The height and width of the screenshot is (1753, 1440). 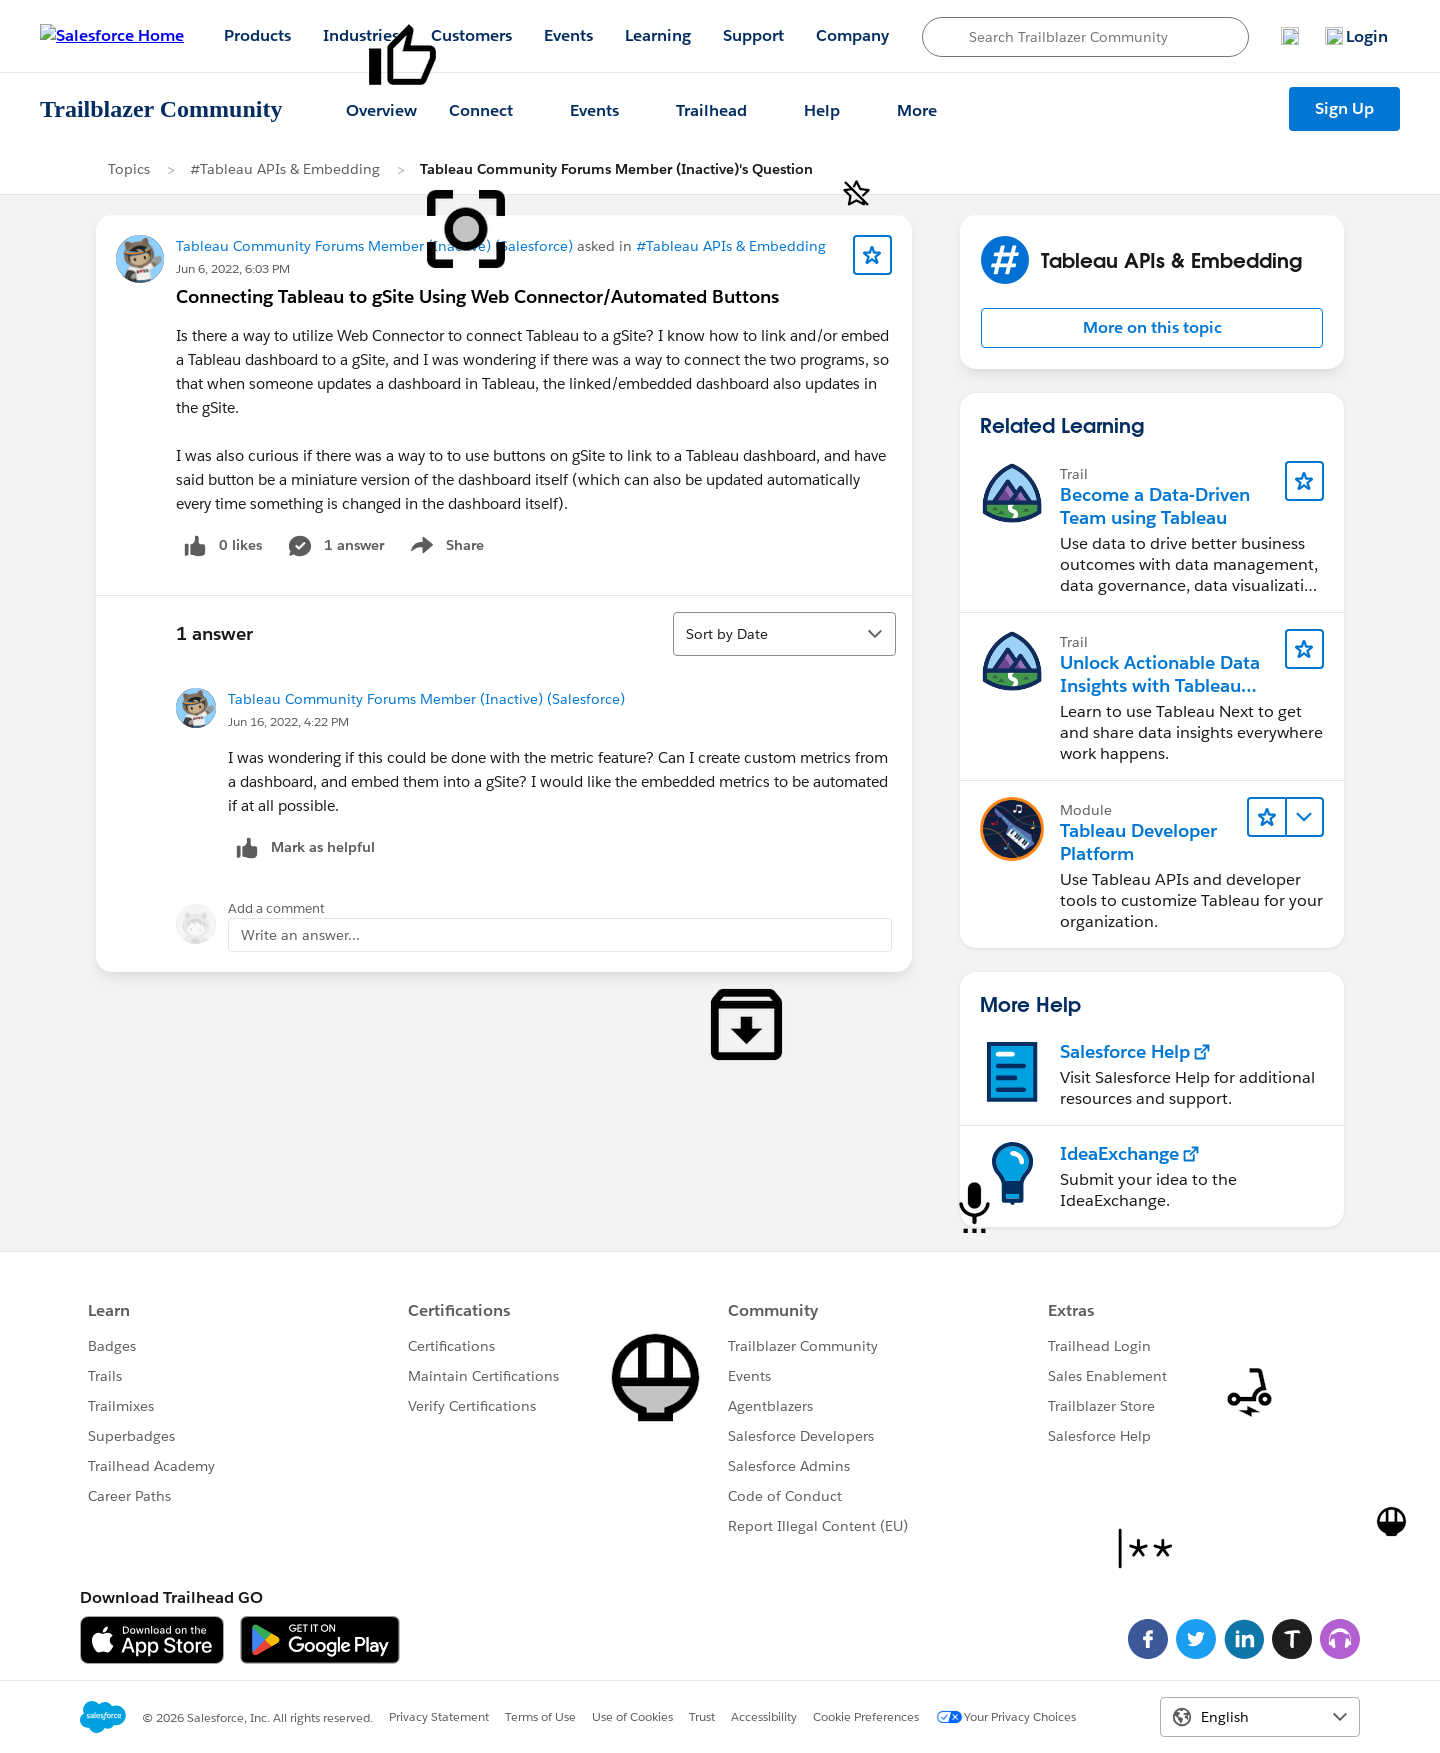 What do you see at coordinates (466, 229) in the screenshot?
I see `center focus point for camera or image capture` at bounding box center [466, 229].